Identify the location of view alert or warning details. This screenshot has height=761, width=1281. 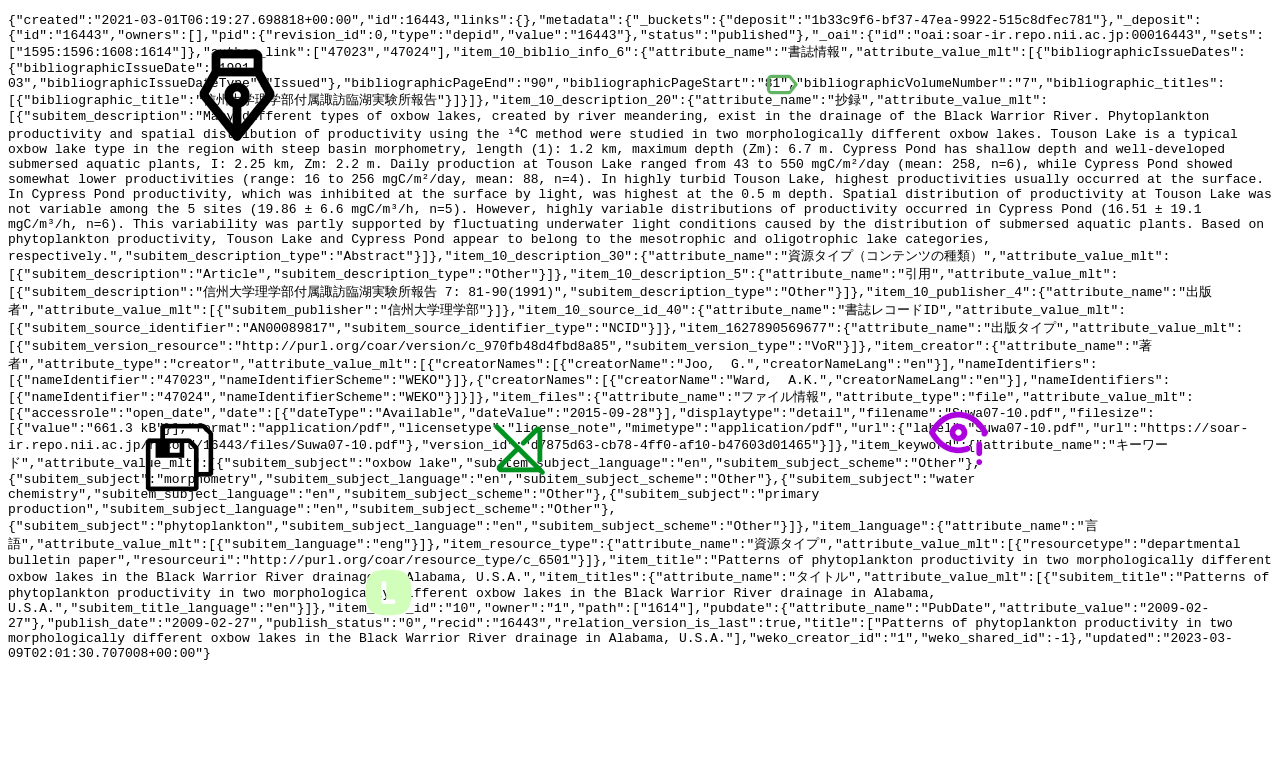
(958, 432).